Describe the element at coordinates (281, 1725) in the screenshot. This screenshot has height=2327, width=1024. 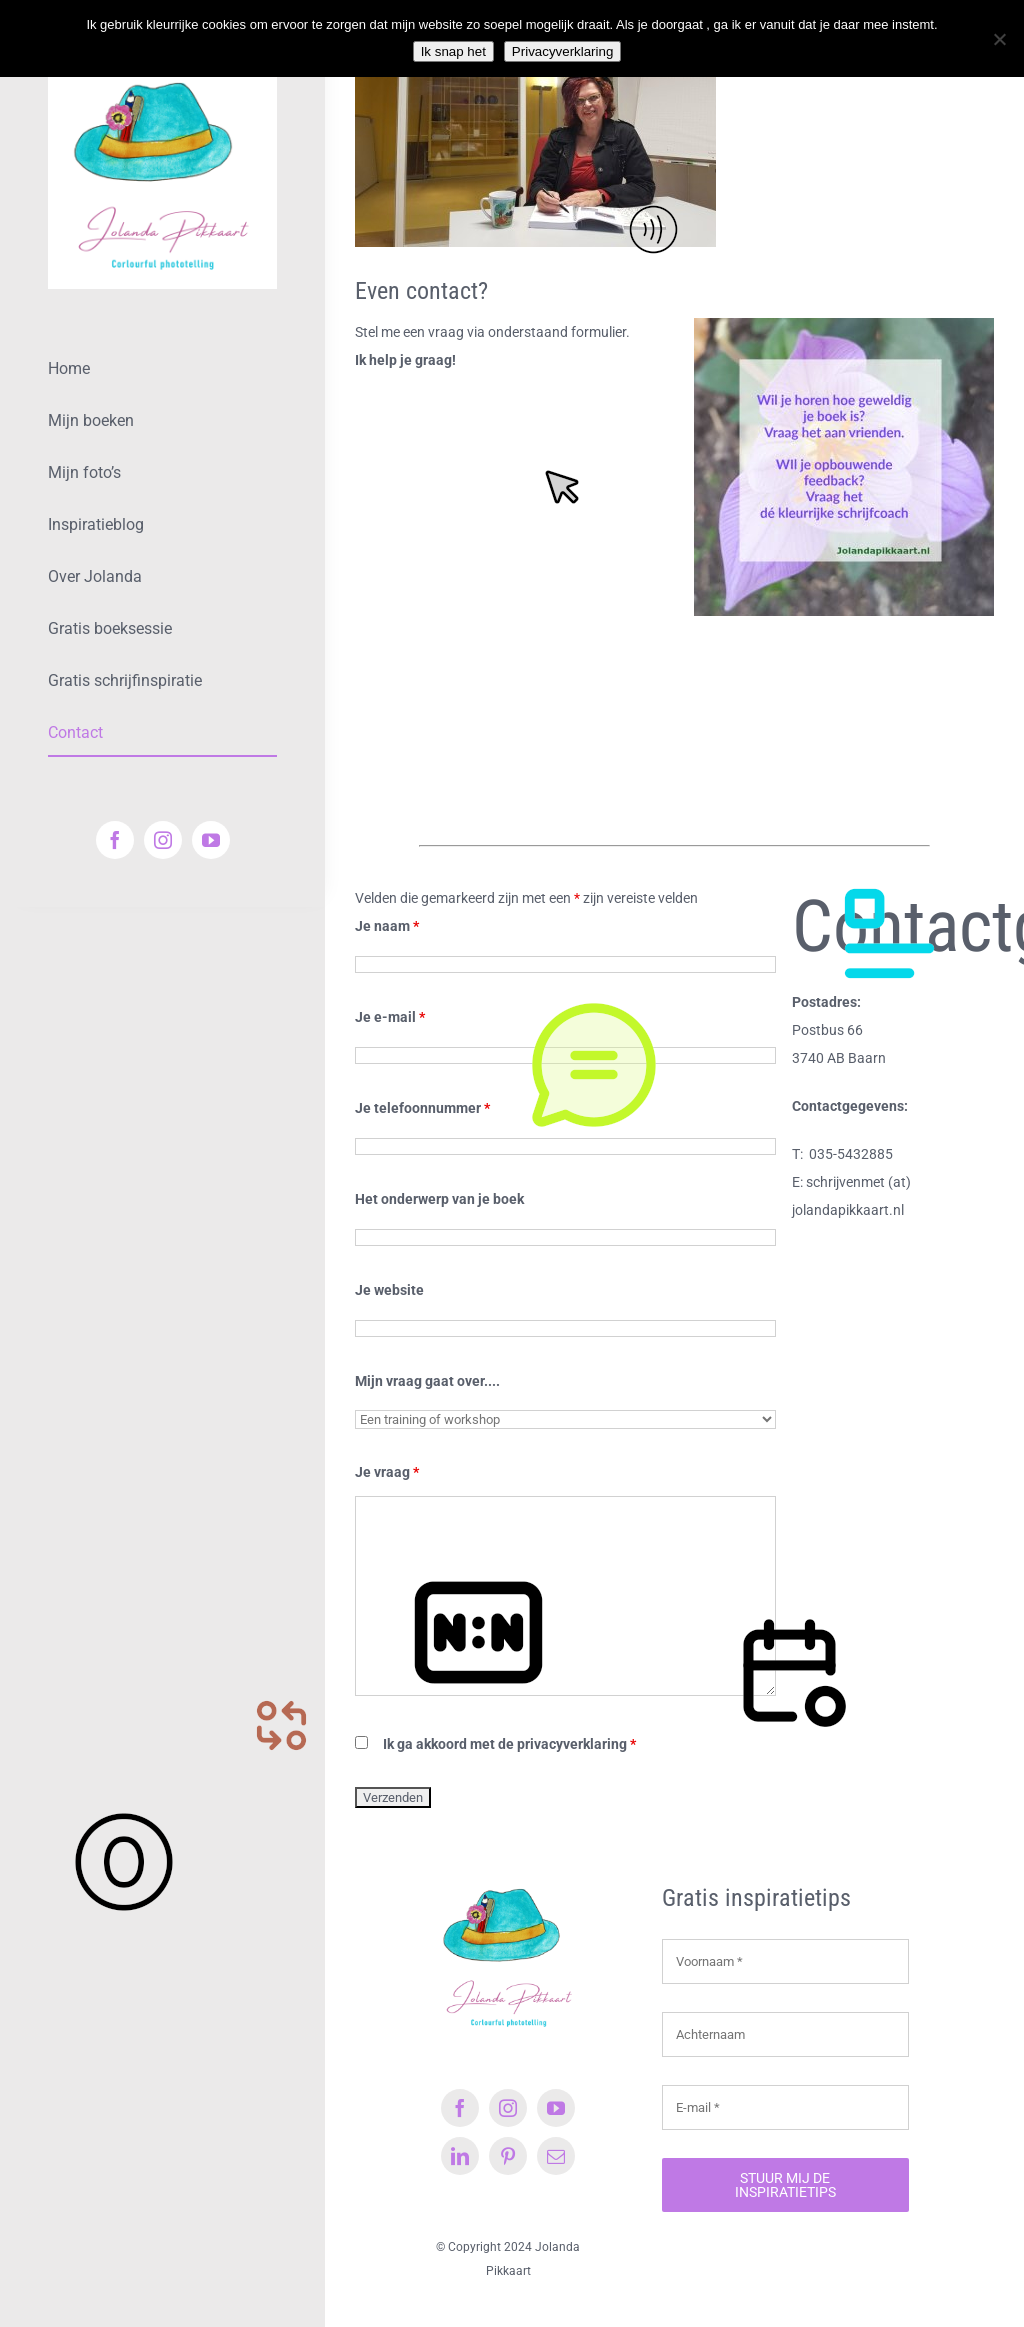
I see `transform or convert selected object` at that location.